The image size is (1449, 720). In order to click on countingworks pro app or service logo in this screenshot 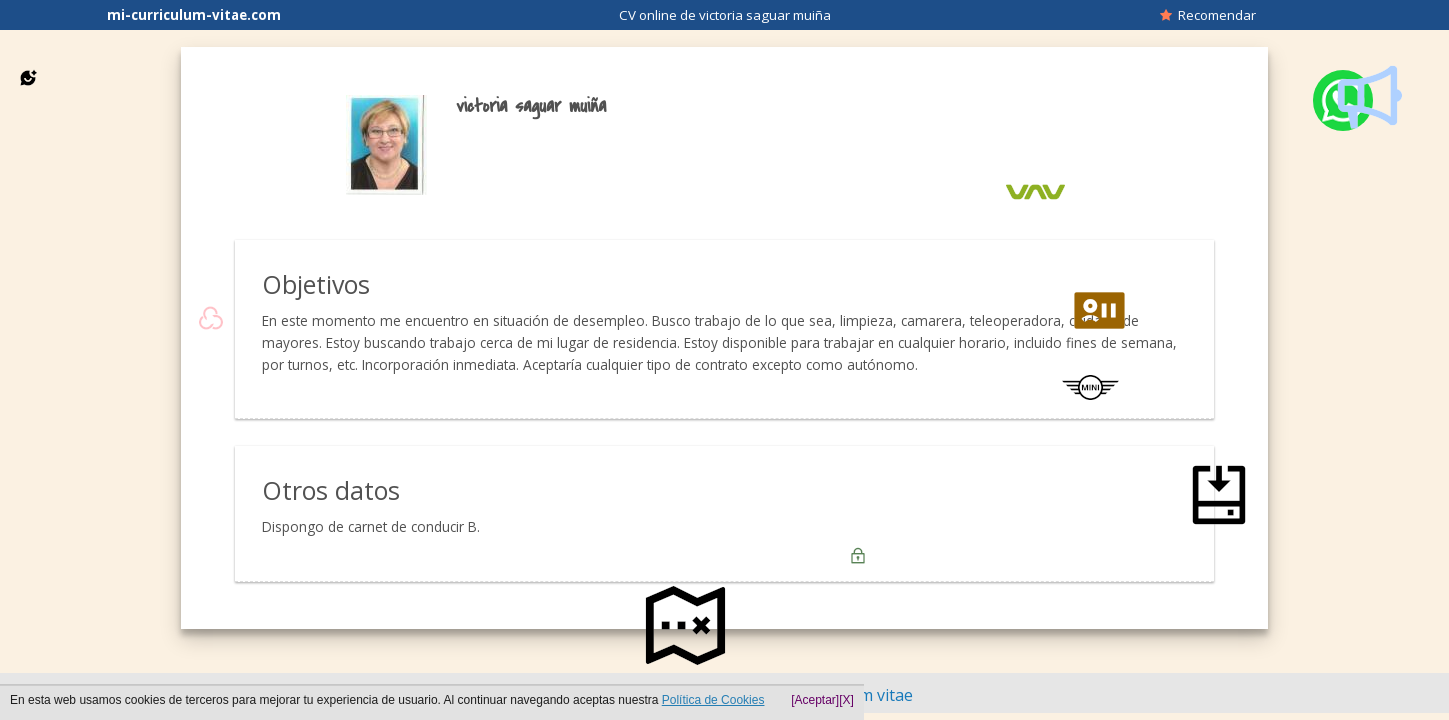, I will do `click(211, 318)`.